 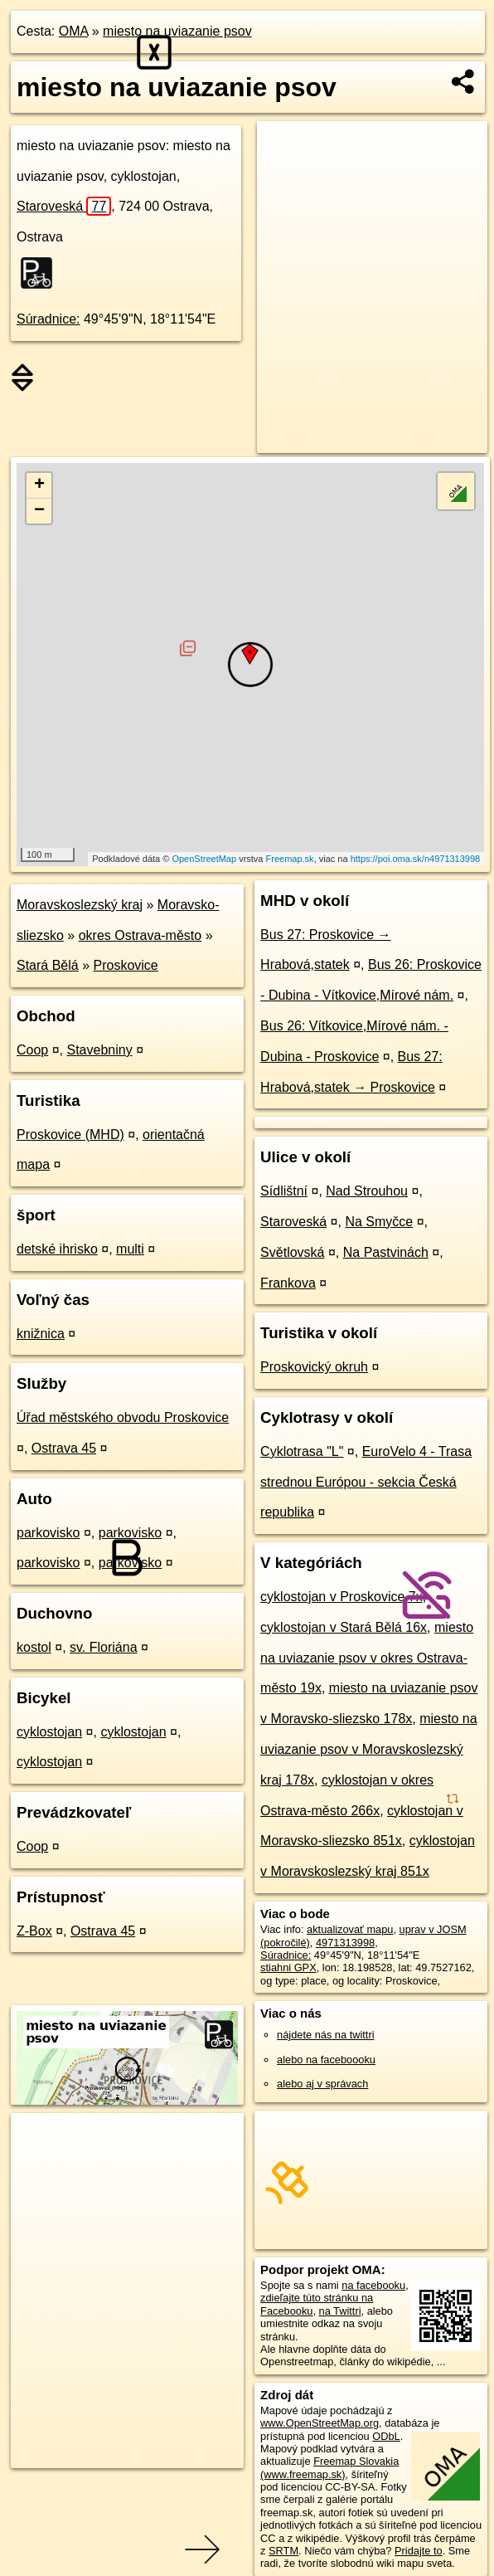 What do you see at coordinates (202, 2549) in the screenshot?
I see `navigate to the next item or page` at bounding box center [202, 2549].